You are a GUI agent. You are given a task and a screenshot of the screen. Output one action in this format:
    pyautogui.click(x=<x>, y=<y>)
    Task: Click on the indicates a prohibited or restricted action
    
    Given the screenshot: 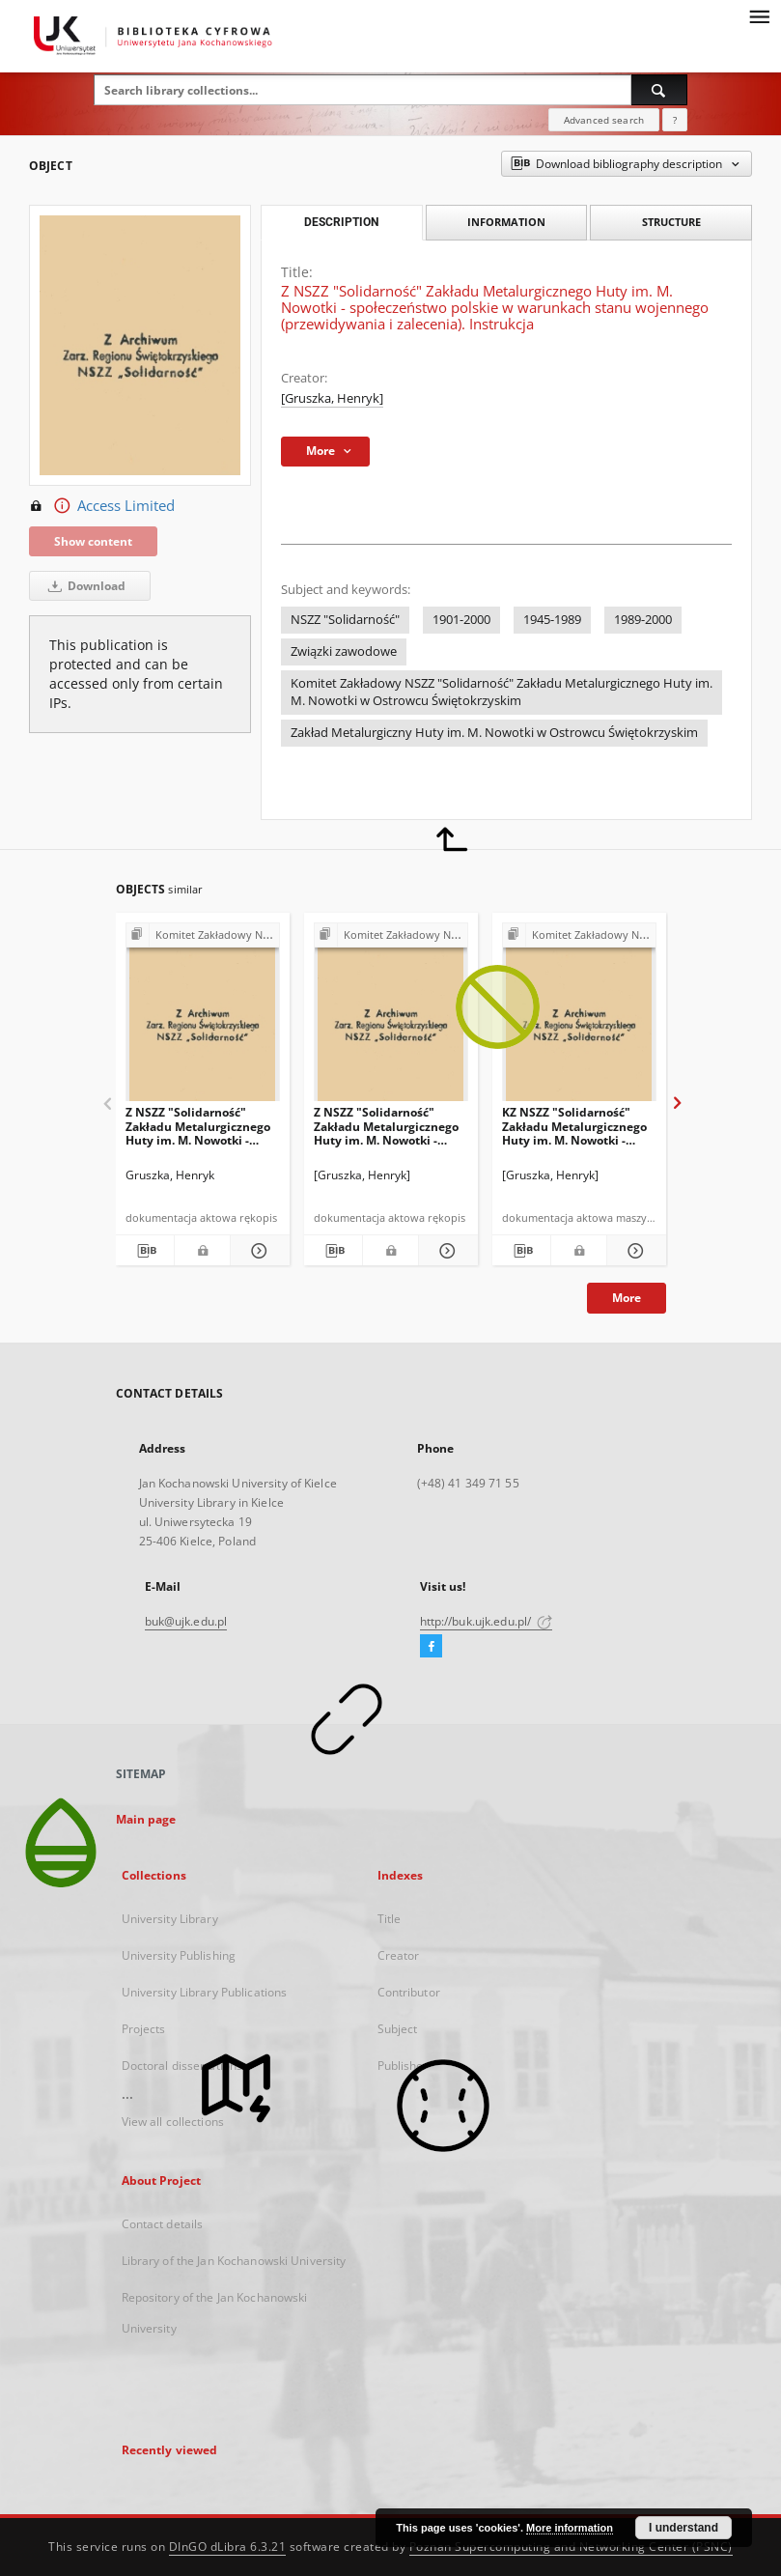 What is the action you would take?
    pyautogui.click(x=497, y=1006)
    